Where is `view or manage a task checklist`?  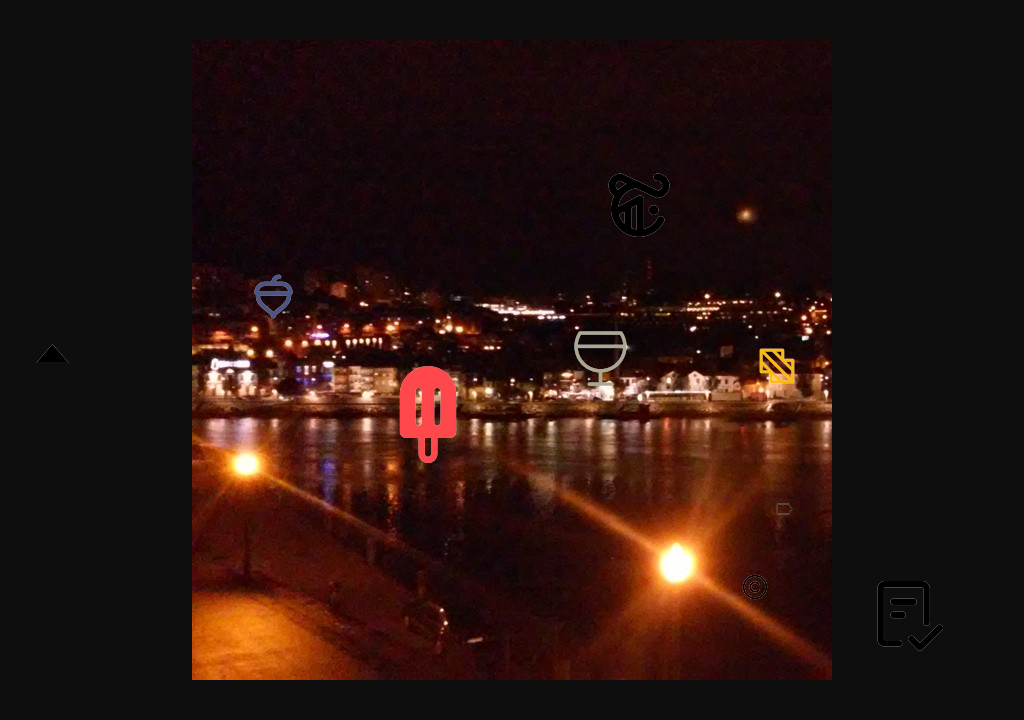
view or manage a task checklist is located at coordinates (908, 616).